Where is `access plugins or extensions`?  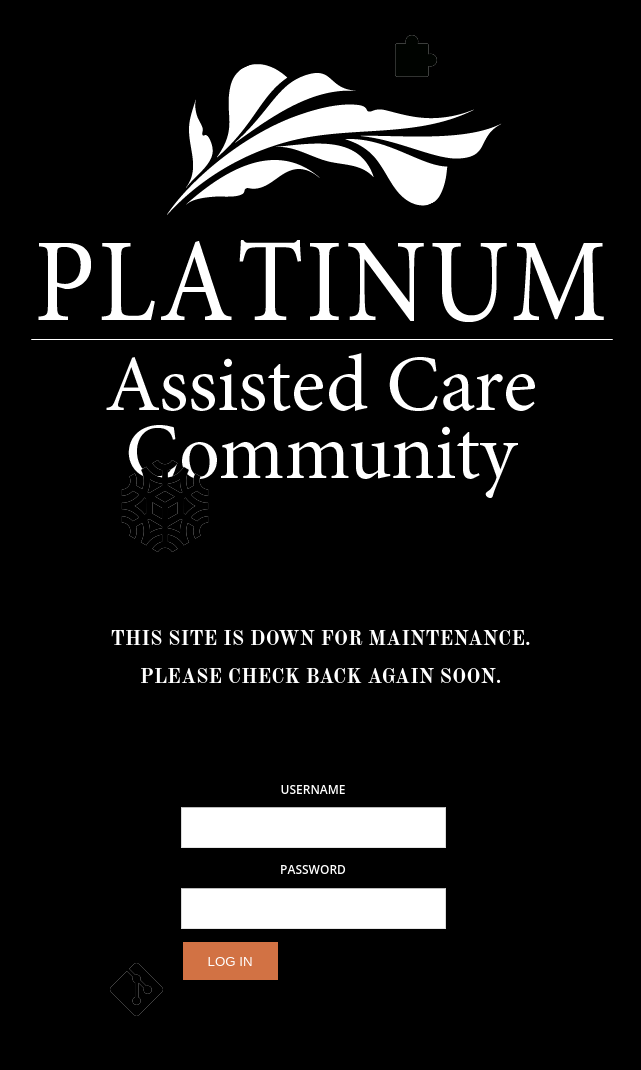 access plugins or extensions is located at coordinates (414, 58).